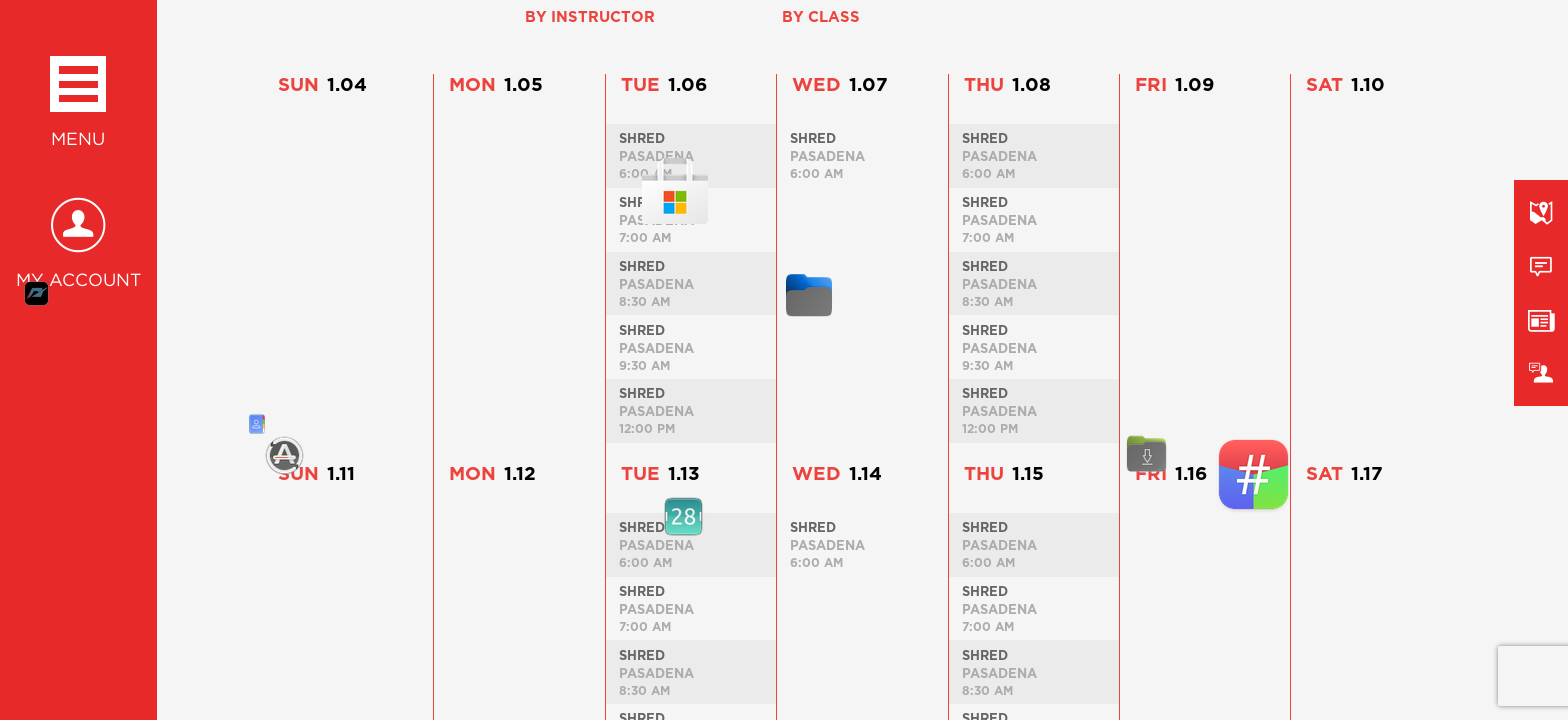  Describe the element at coordinates (683, 516) in the screenshot. I see `open the calendar app` at that location.